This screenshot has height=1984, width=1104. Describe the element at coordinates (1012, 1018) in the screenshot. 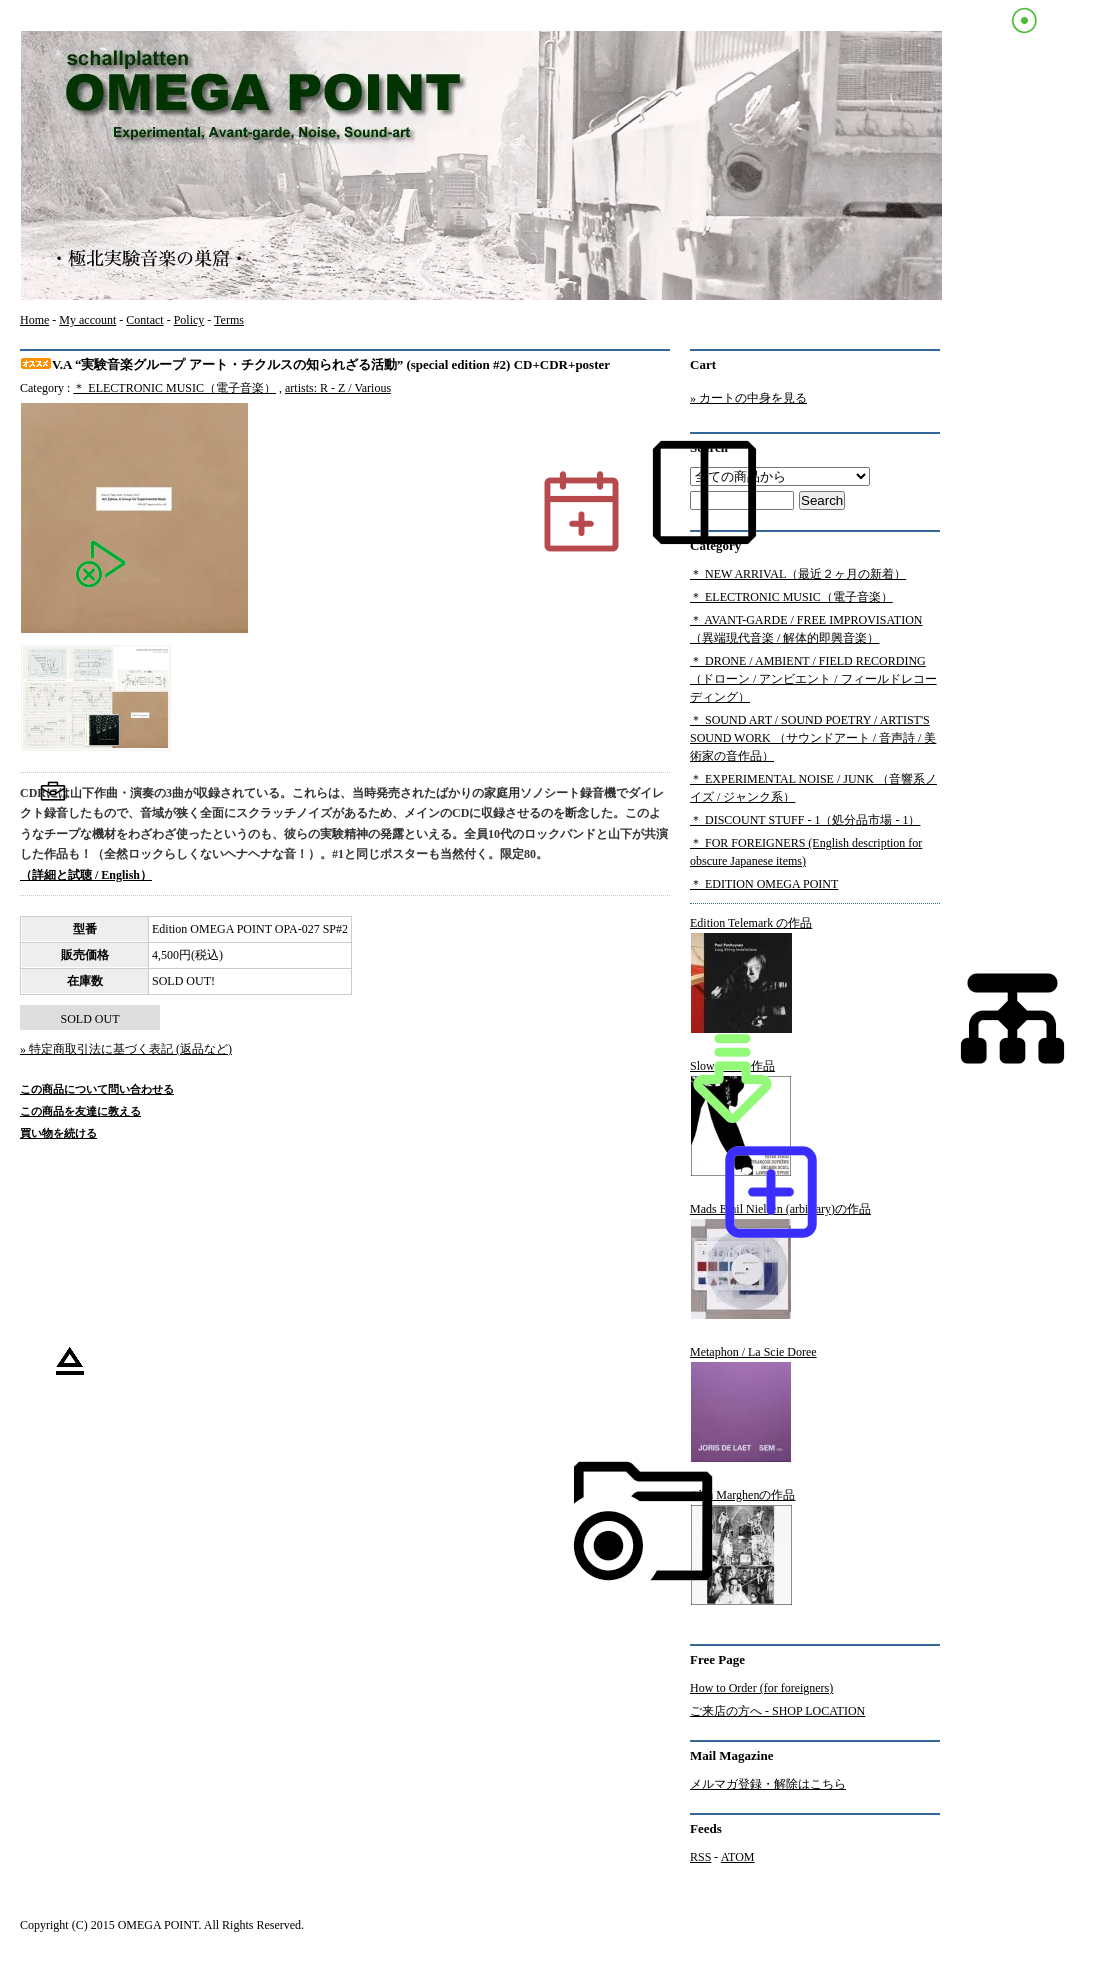

I see `view organizational hierarchy or structure` at that location.